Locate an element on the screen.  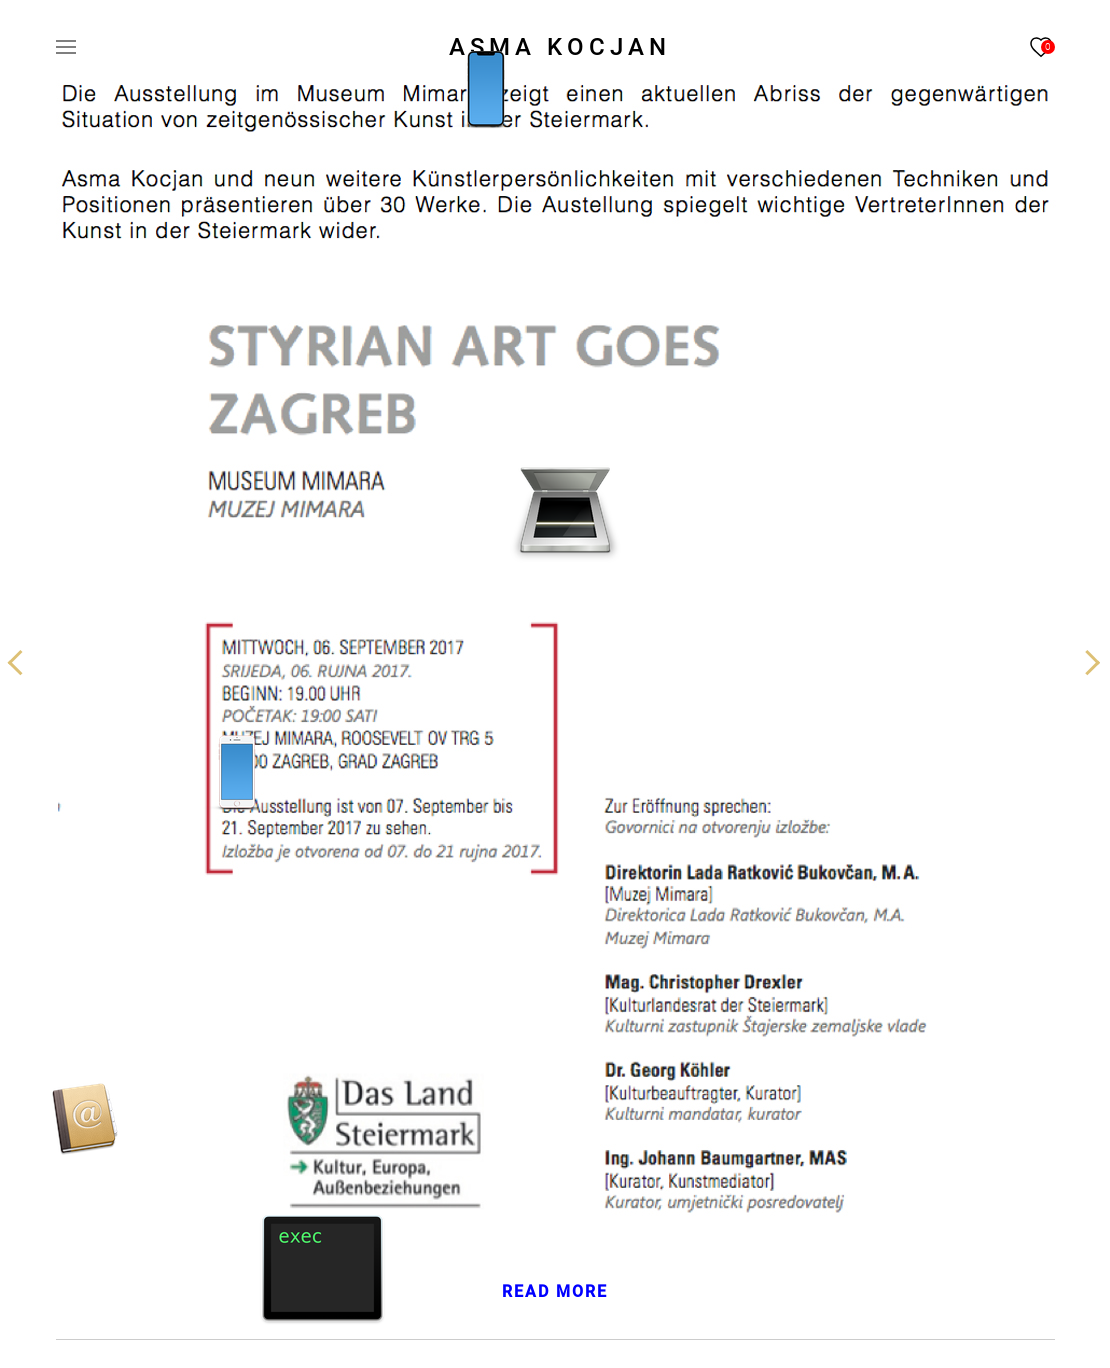
open contacts or address book is located at coordinates (85, 1119).